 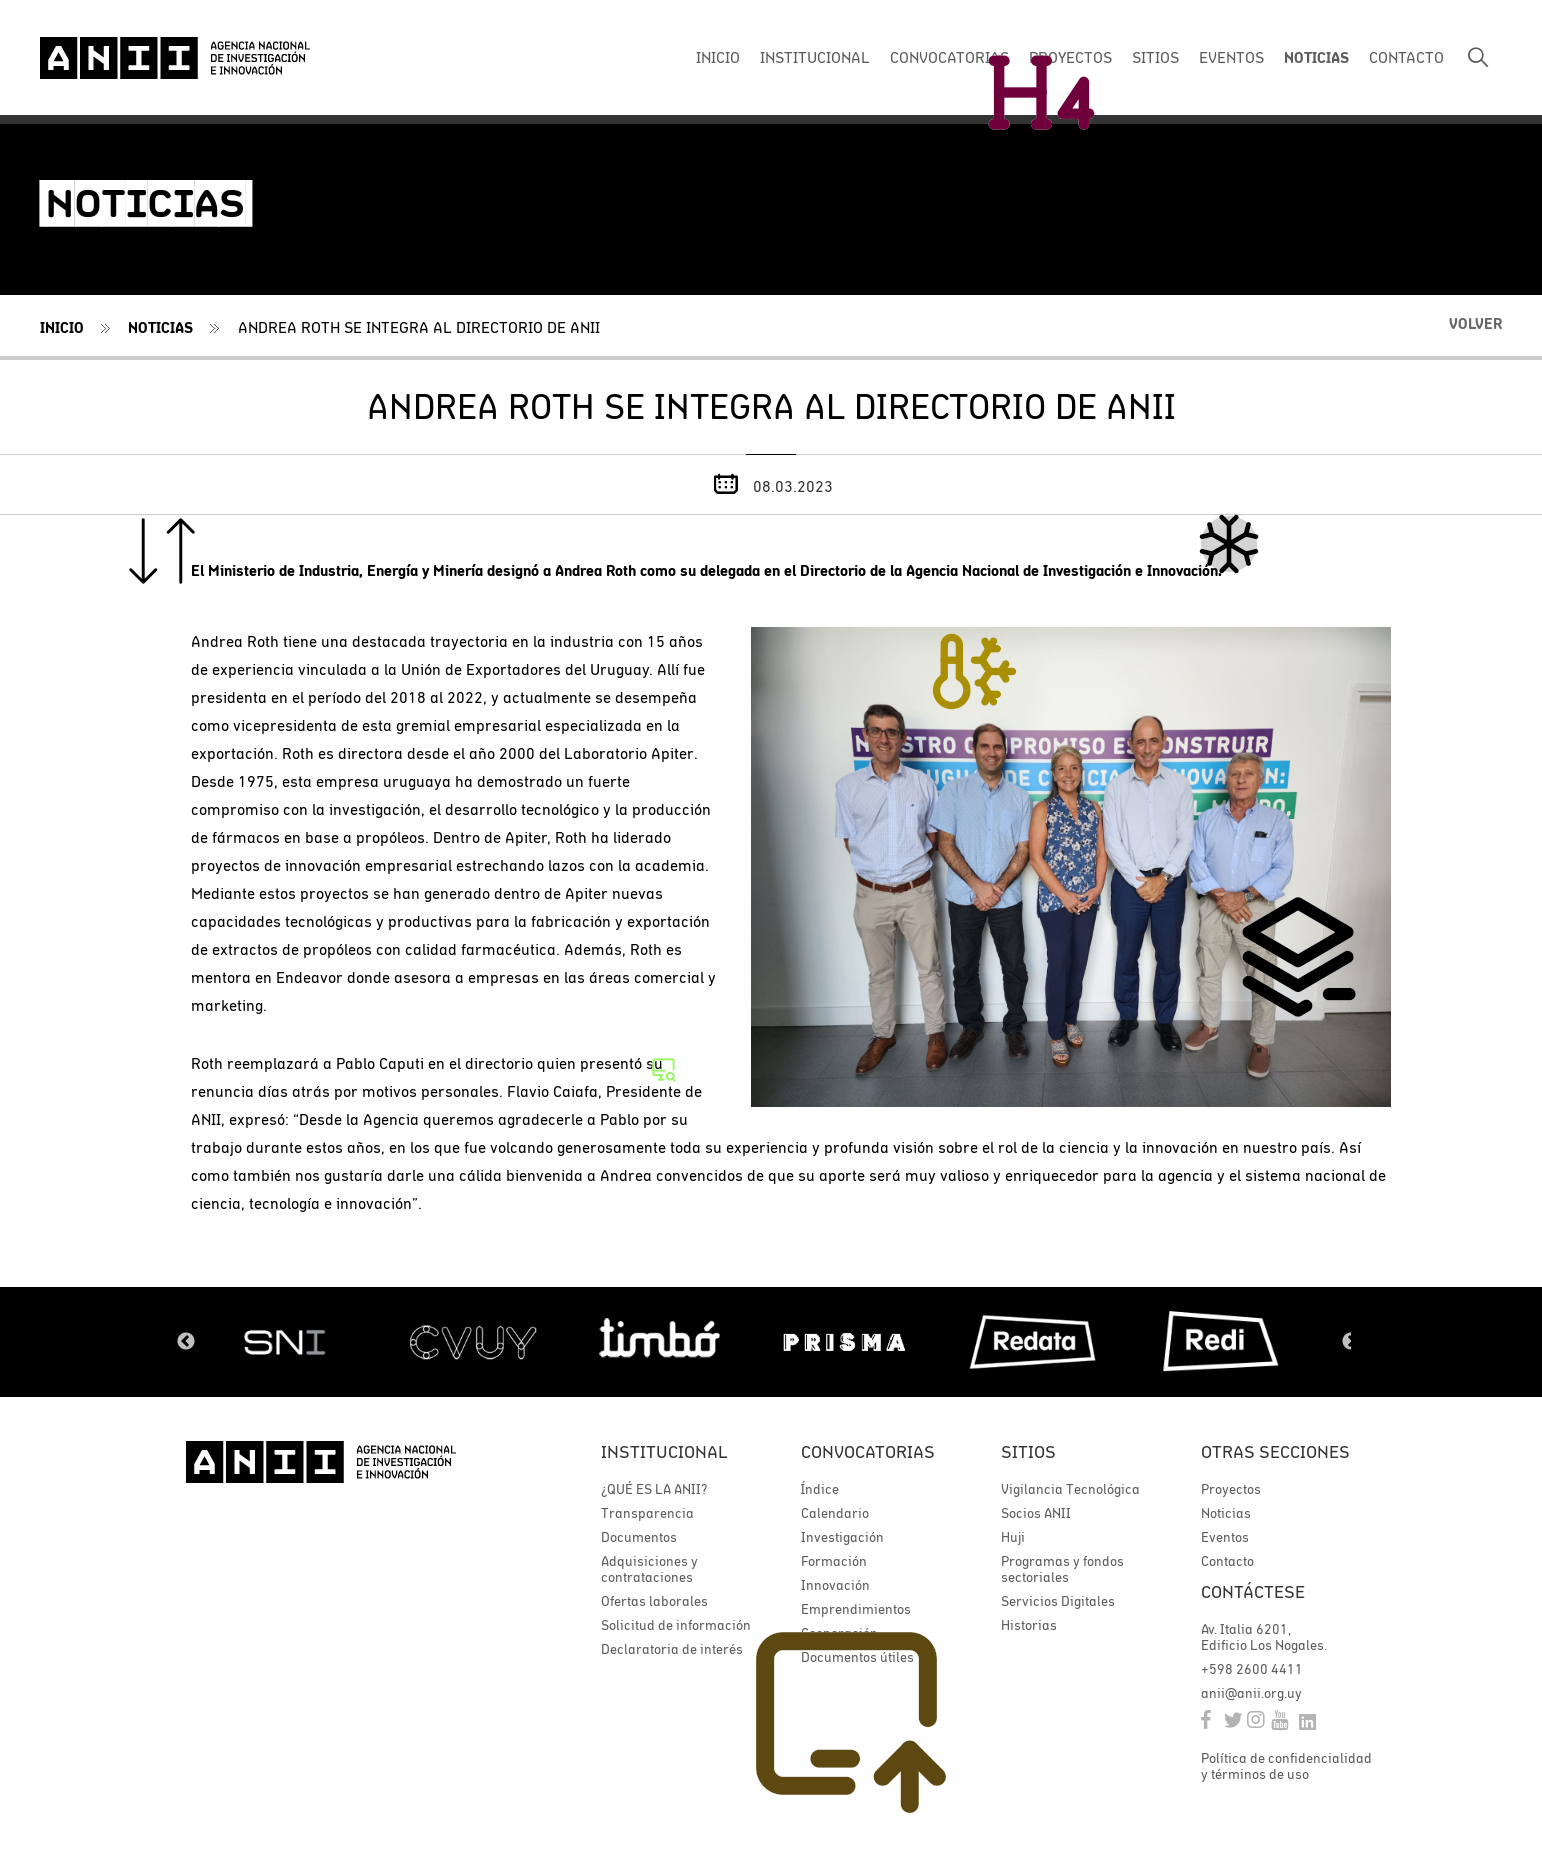 I want to click on toggle air conditioning or cooling mode, so click(x=1229, y=544).